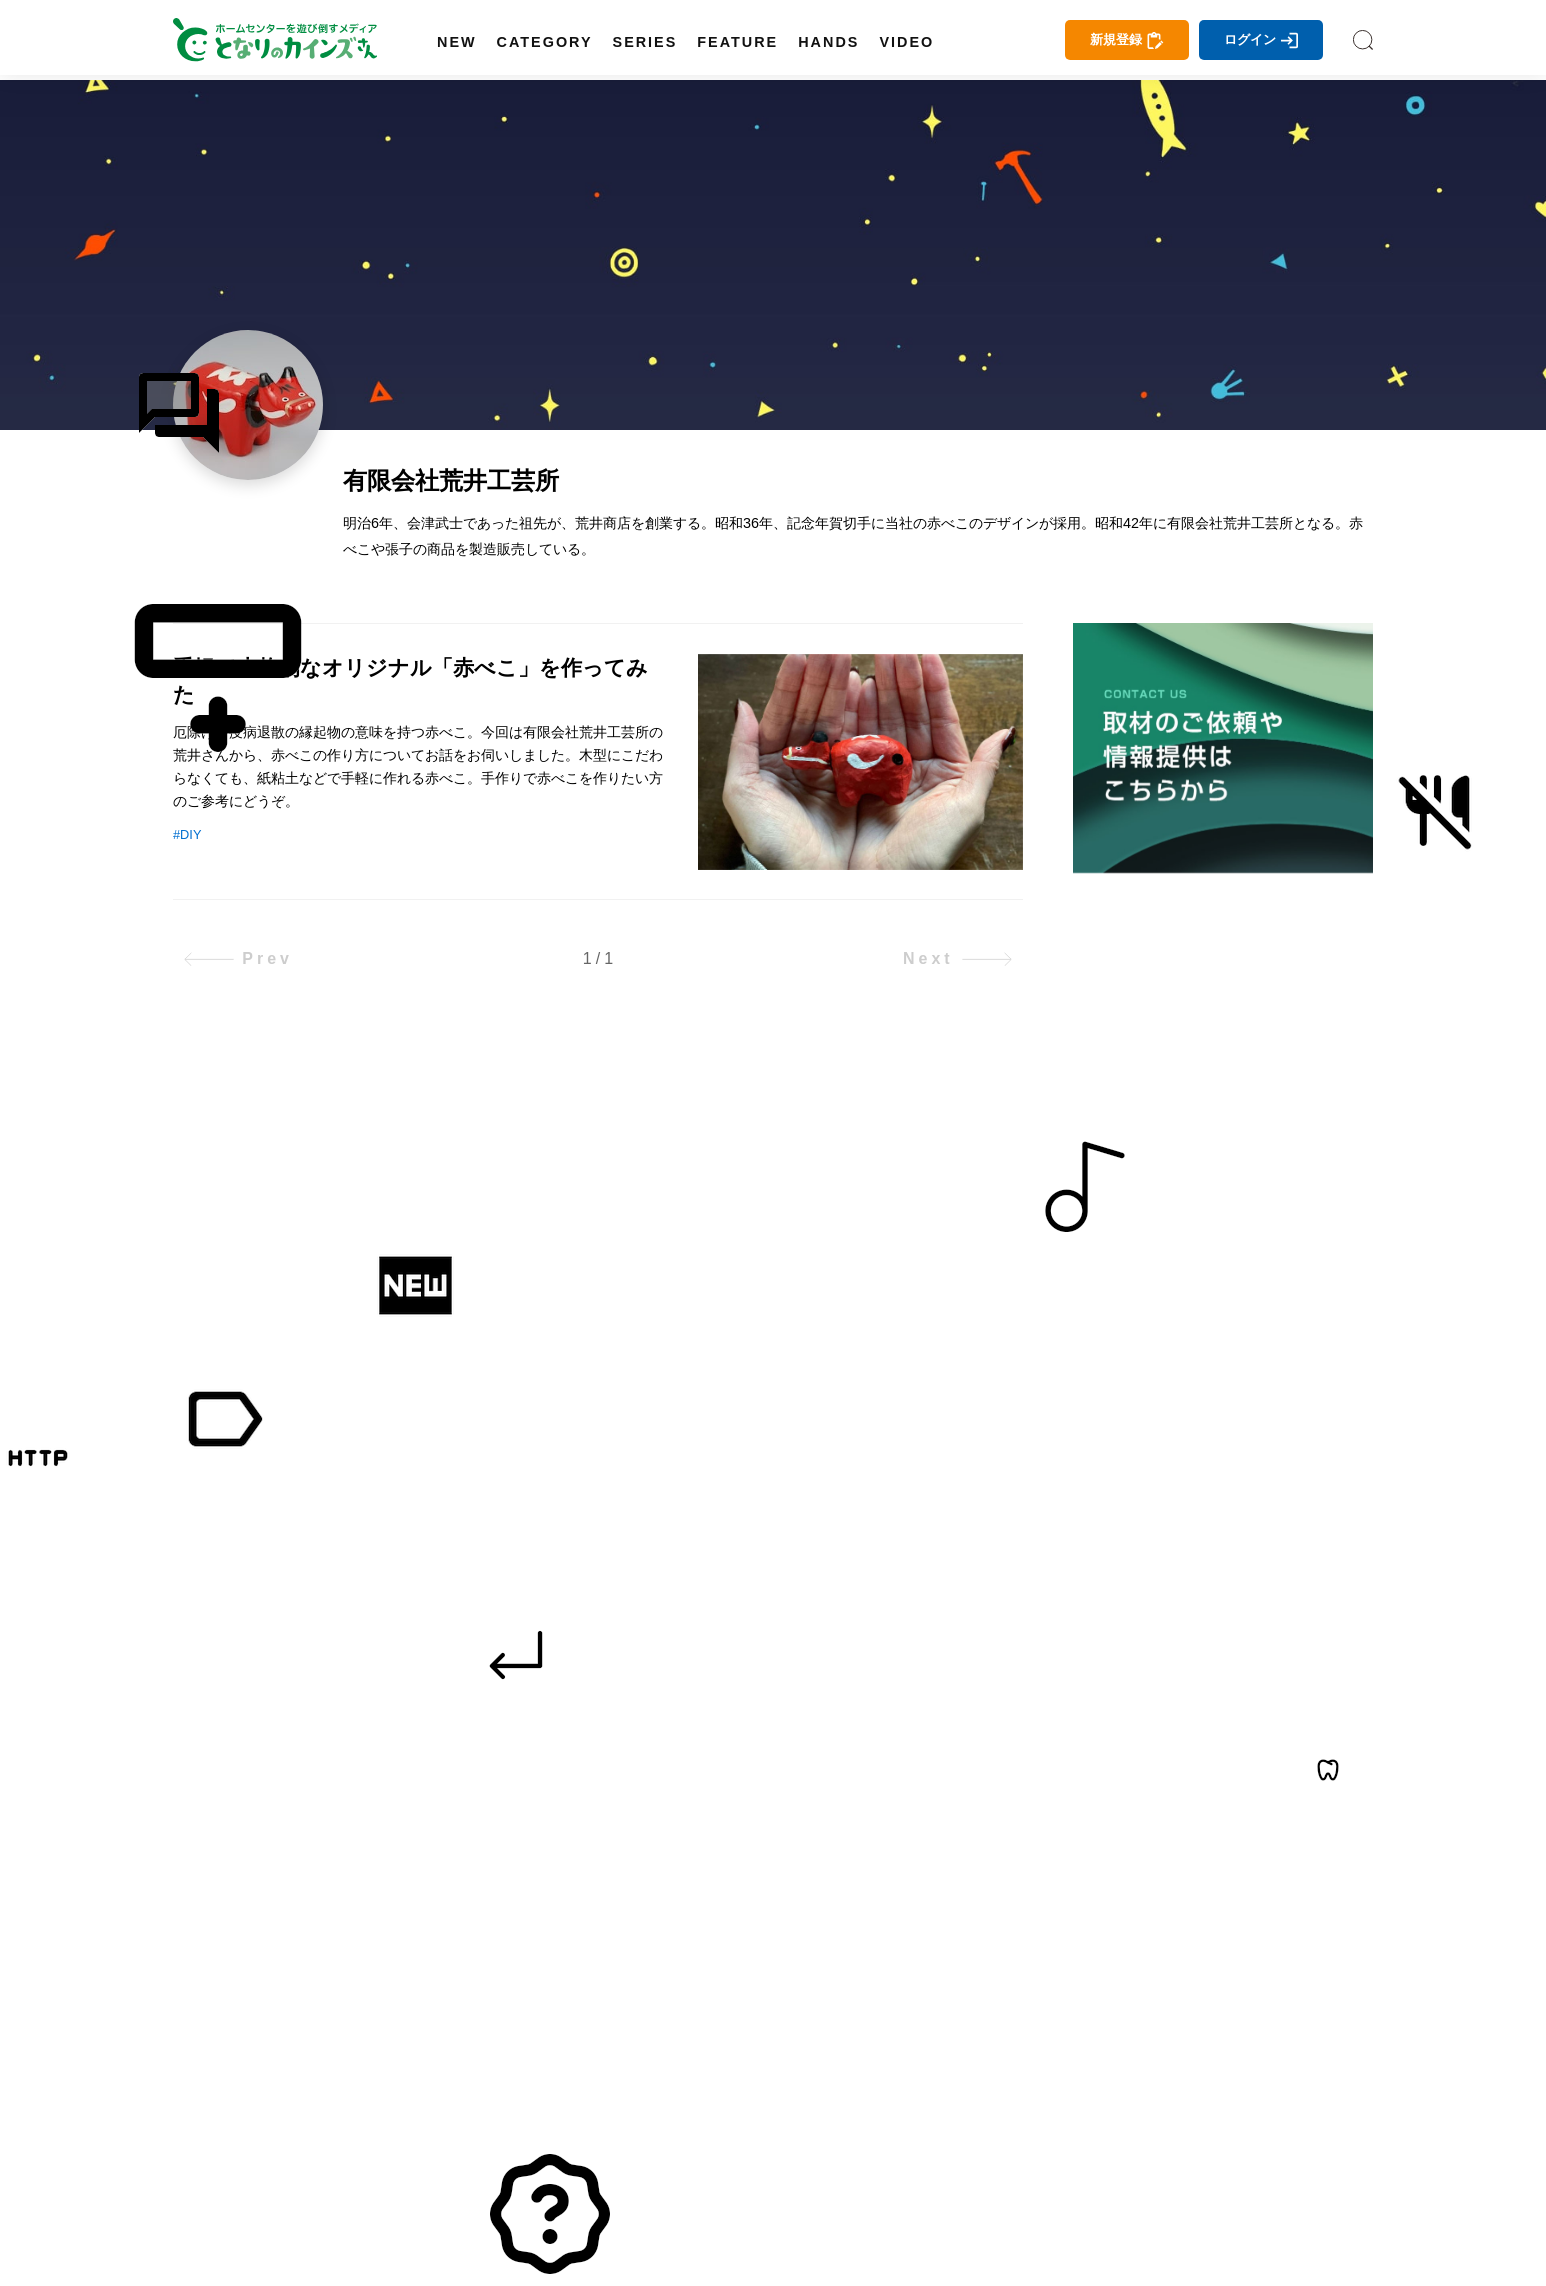  Describe the element at coordinates (550, 2214) in the screenshot. I see `indicates unverified status or identity` at that location.